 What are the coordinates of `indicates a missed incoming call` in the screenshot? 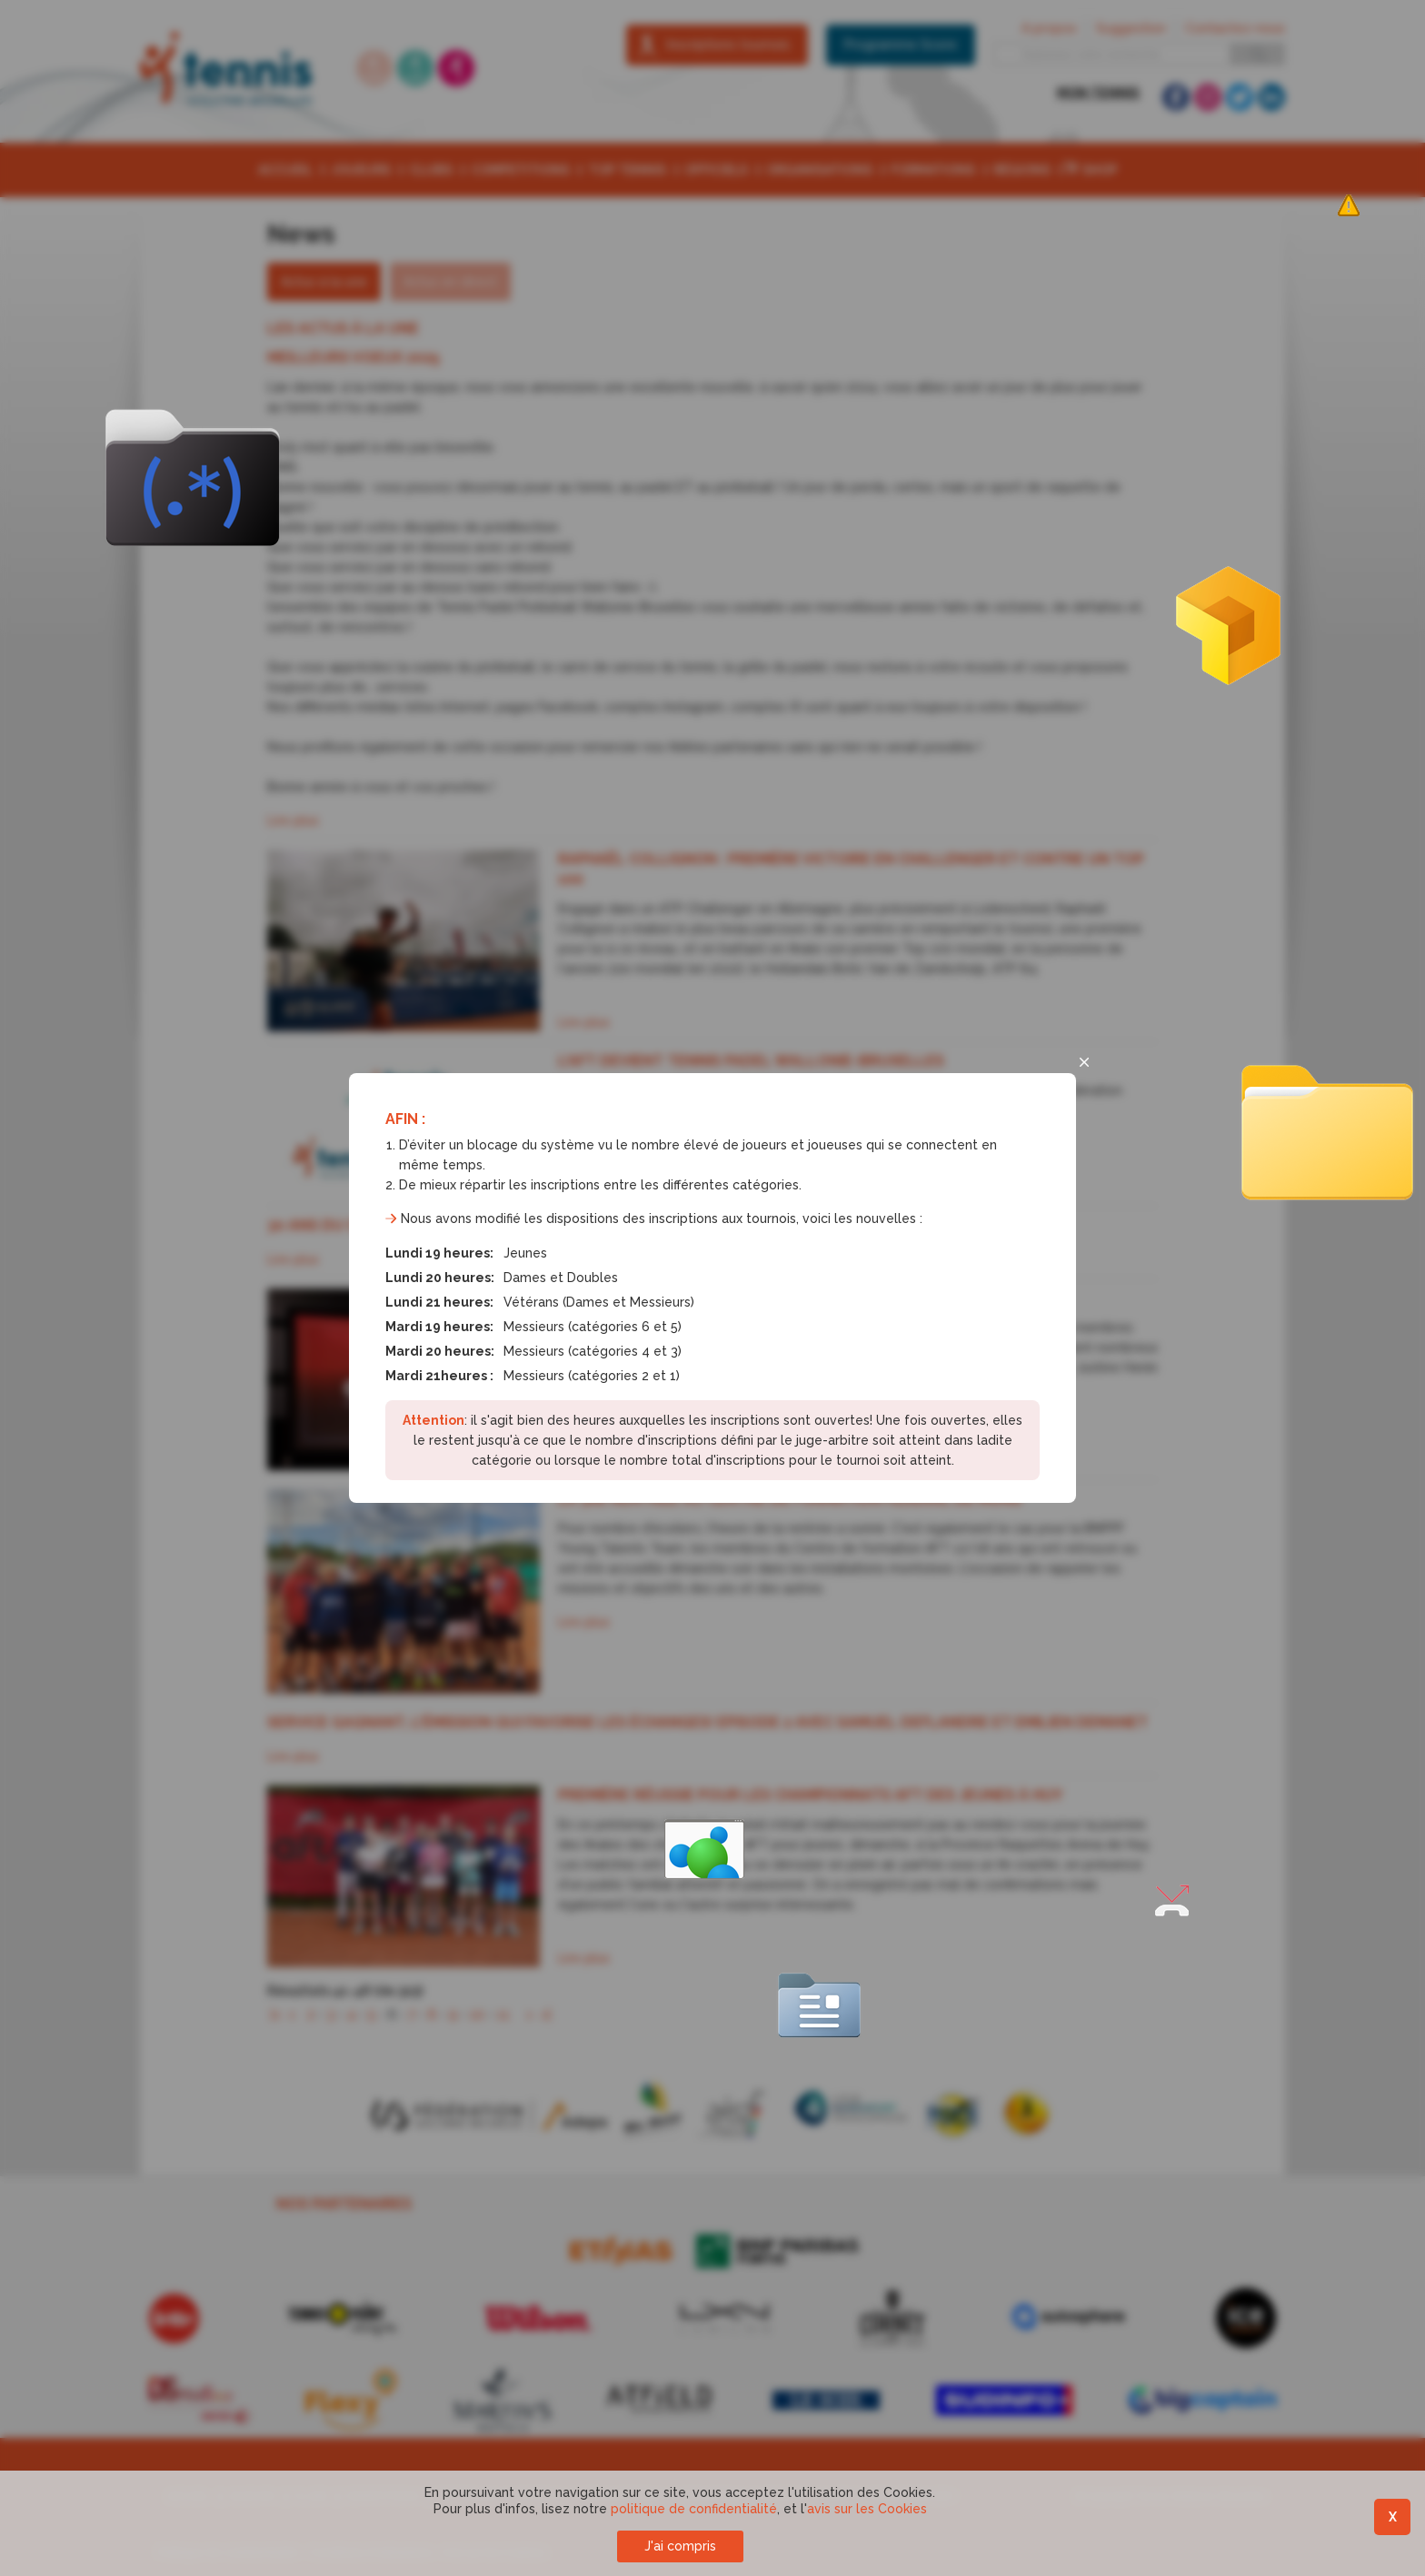 It's located at (1171, 1900).